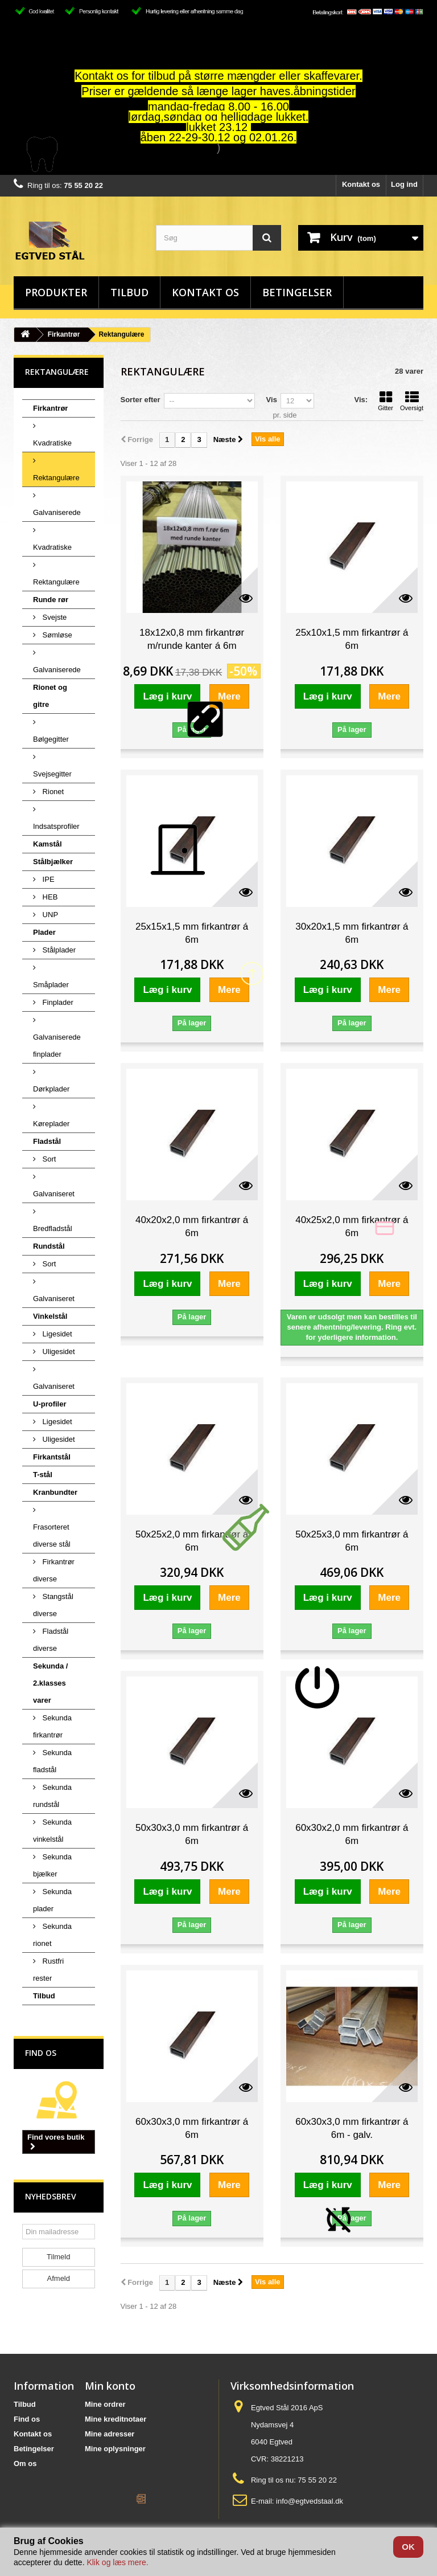  Describe the element at coordinates (141, 2499) in the screenshot. I see `open Microsoft Word` at that location.